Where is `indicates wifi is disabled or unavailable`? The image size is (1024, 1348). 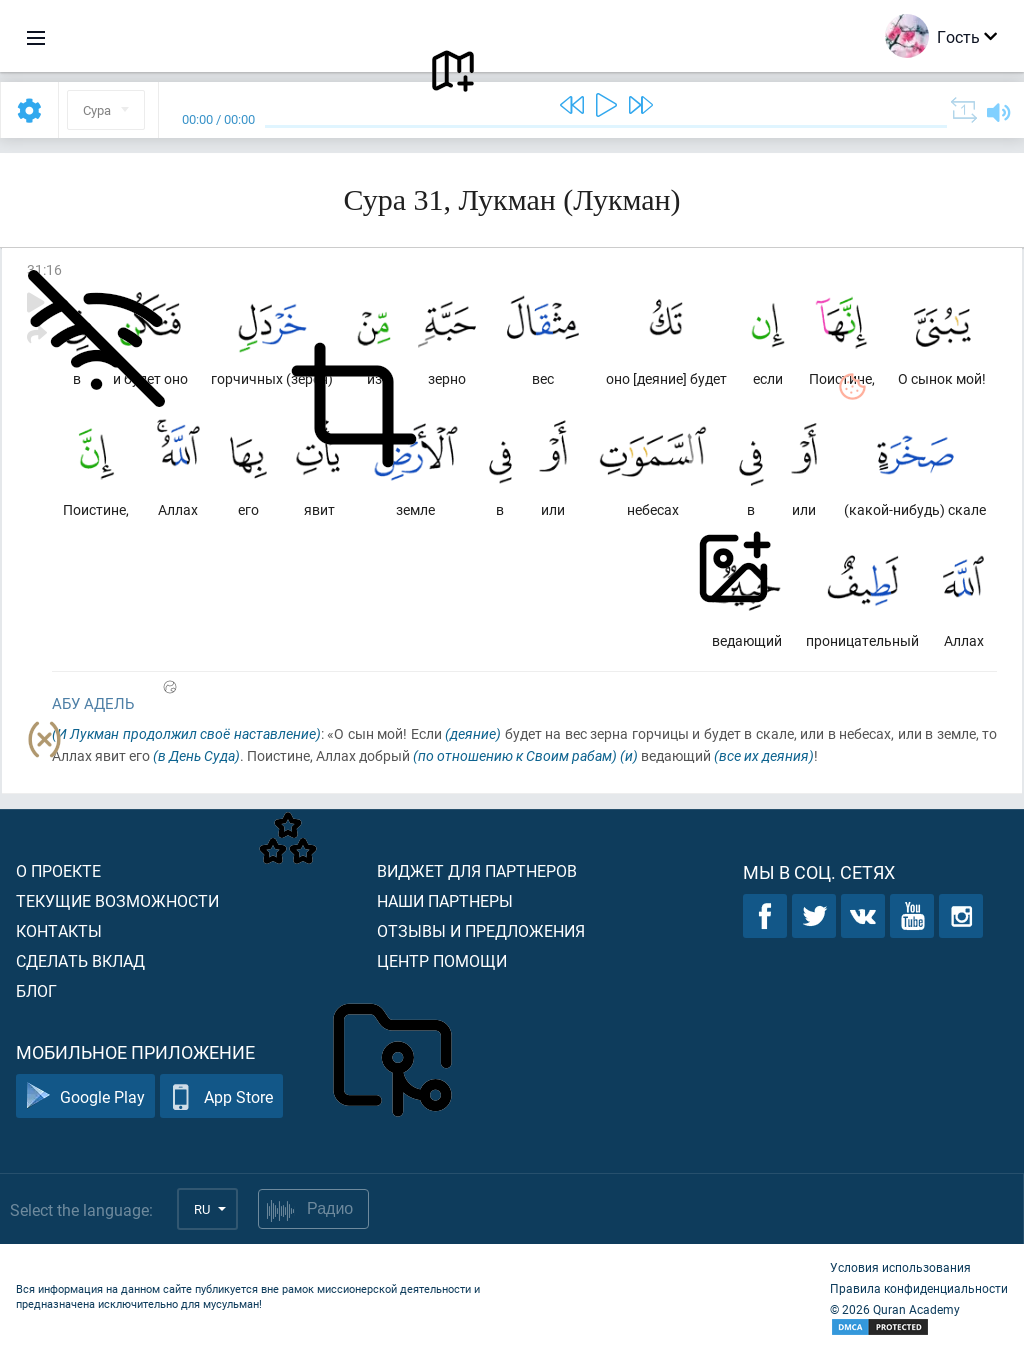
indicates wifi is disabled or unavailable is located at coordinates (96, 338).